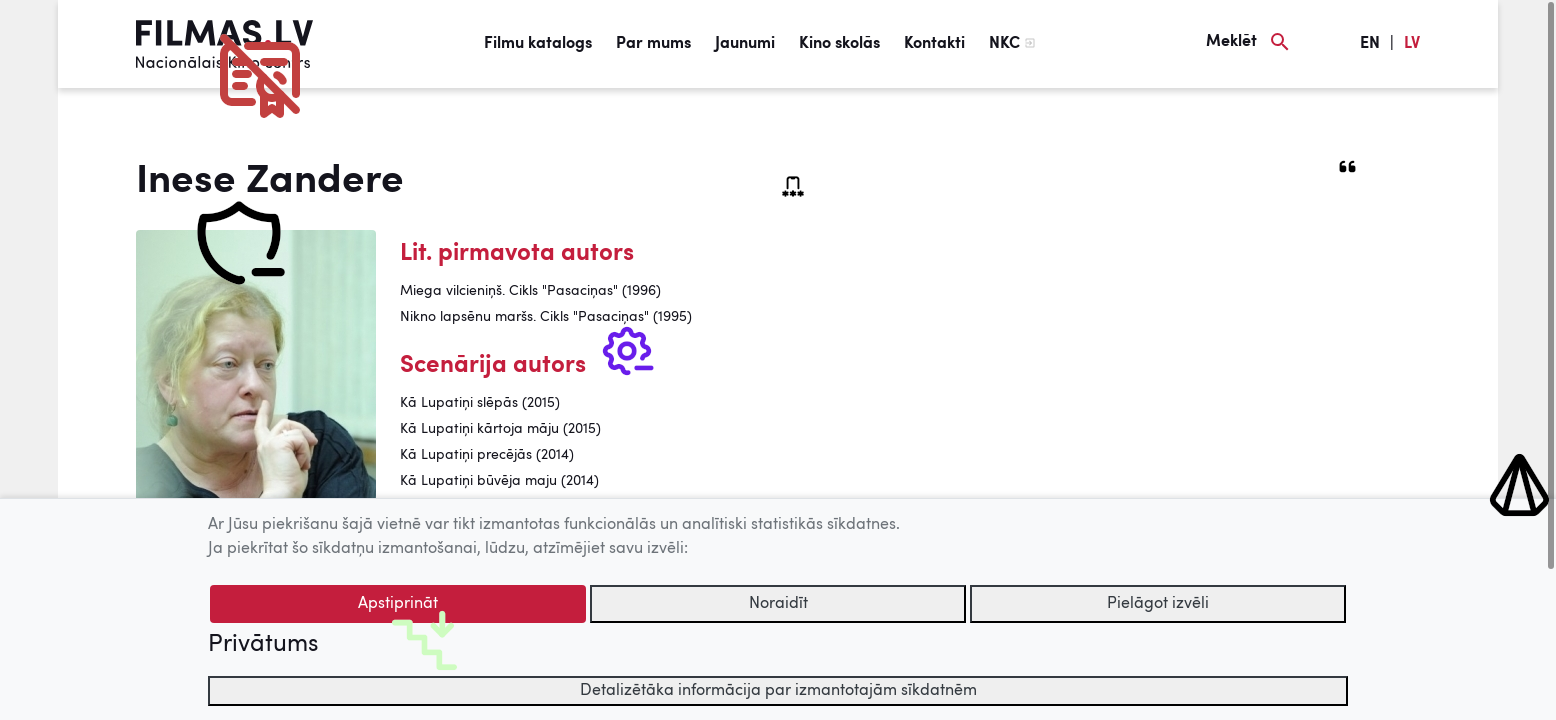 The image size is (1556, 720). I want to click on certificate or credential is unavailable, so click(260, 74).